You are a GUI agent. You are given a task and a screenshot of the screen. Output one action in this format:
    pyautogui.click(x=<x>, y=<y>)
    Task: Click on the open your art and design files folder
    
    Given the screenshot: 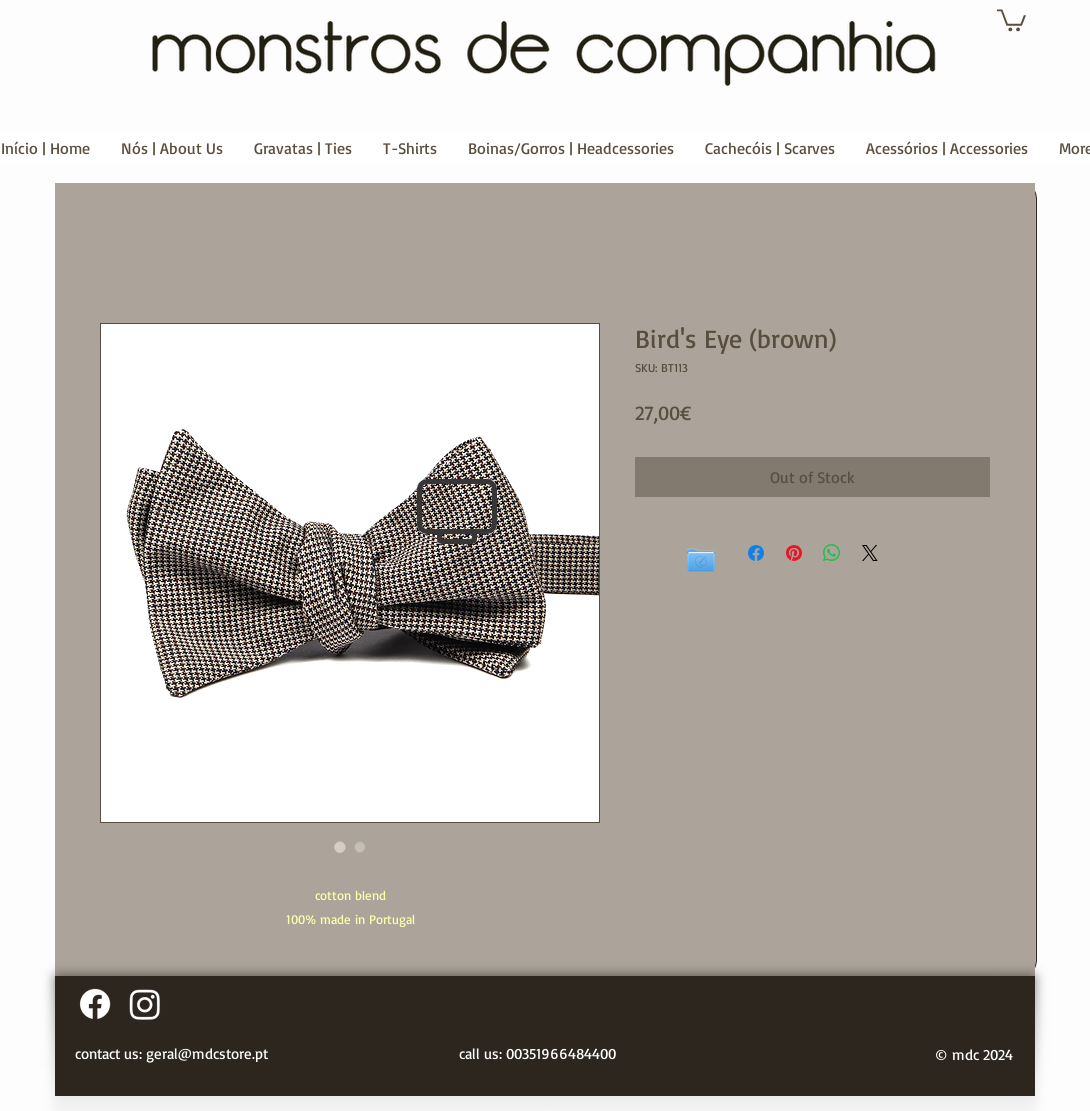 What is the action you would take?
    pyautogui.click(x=701, y=560)
    